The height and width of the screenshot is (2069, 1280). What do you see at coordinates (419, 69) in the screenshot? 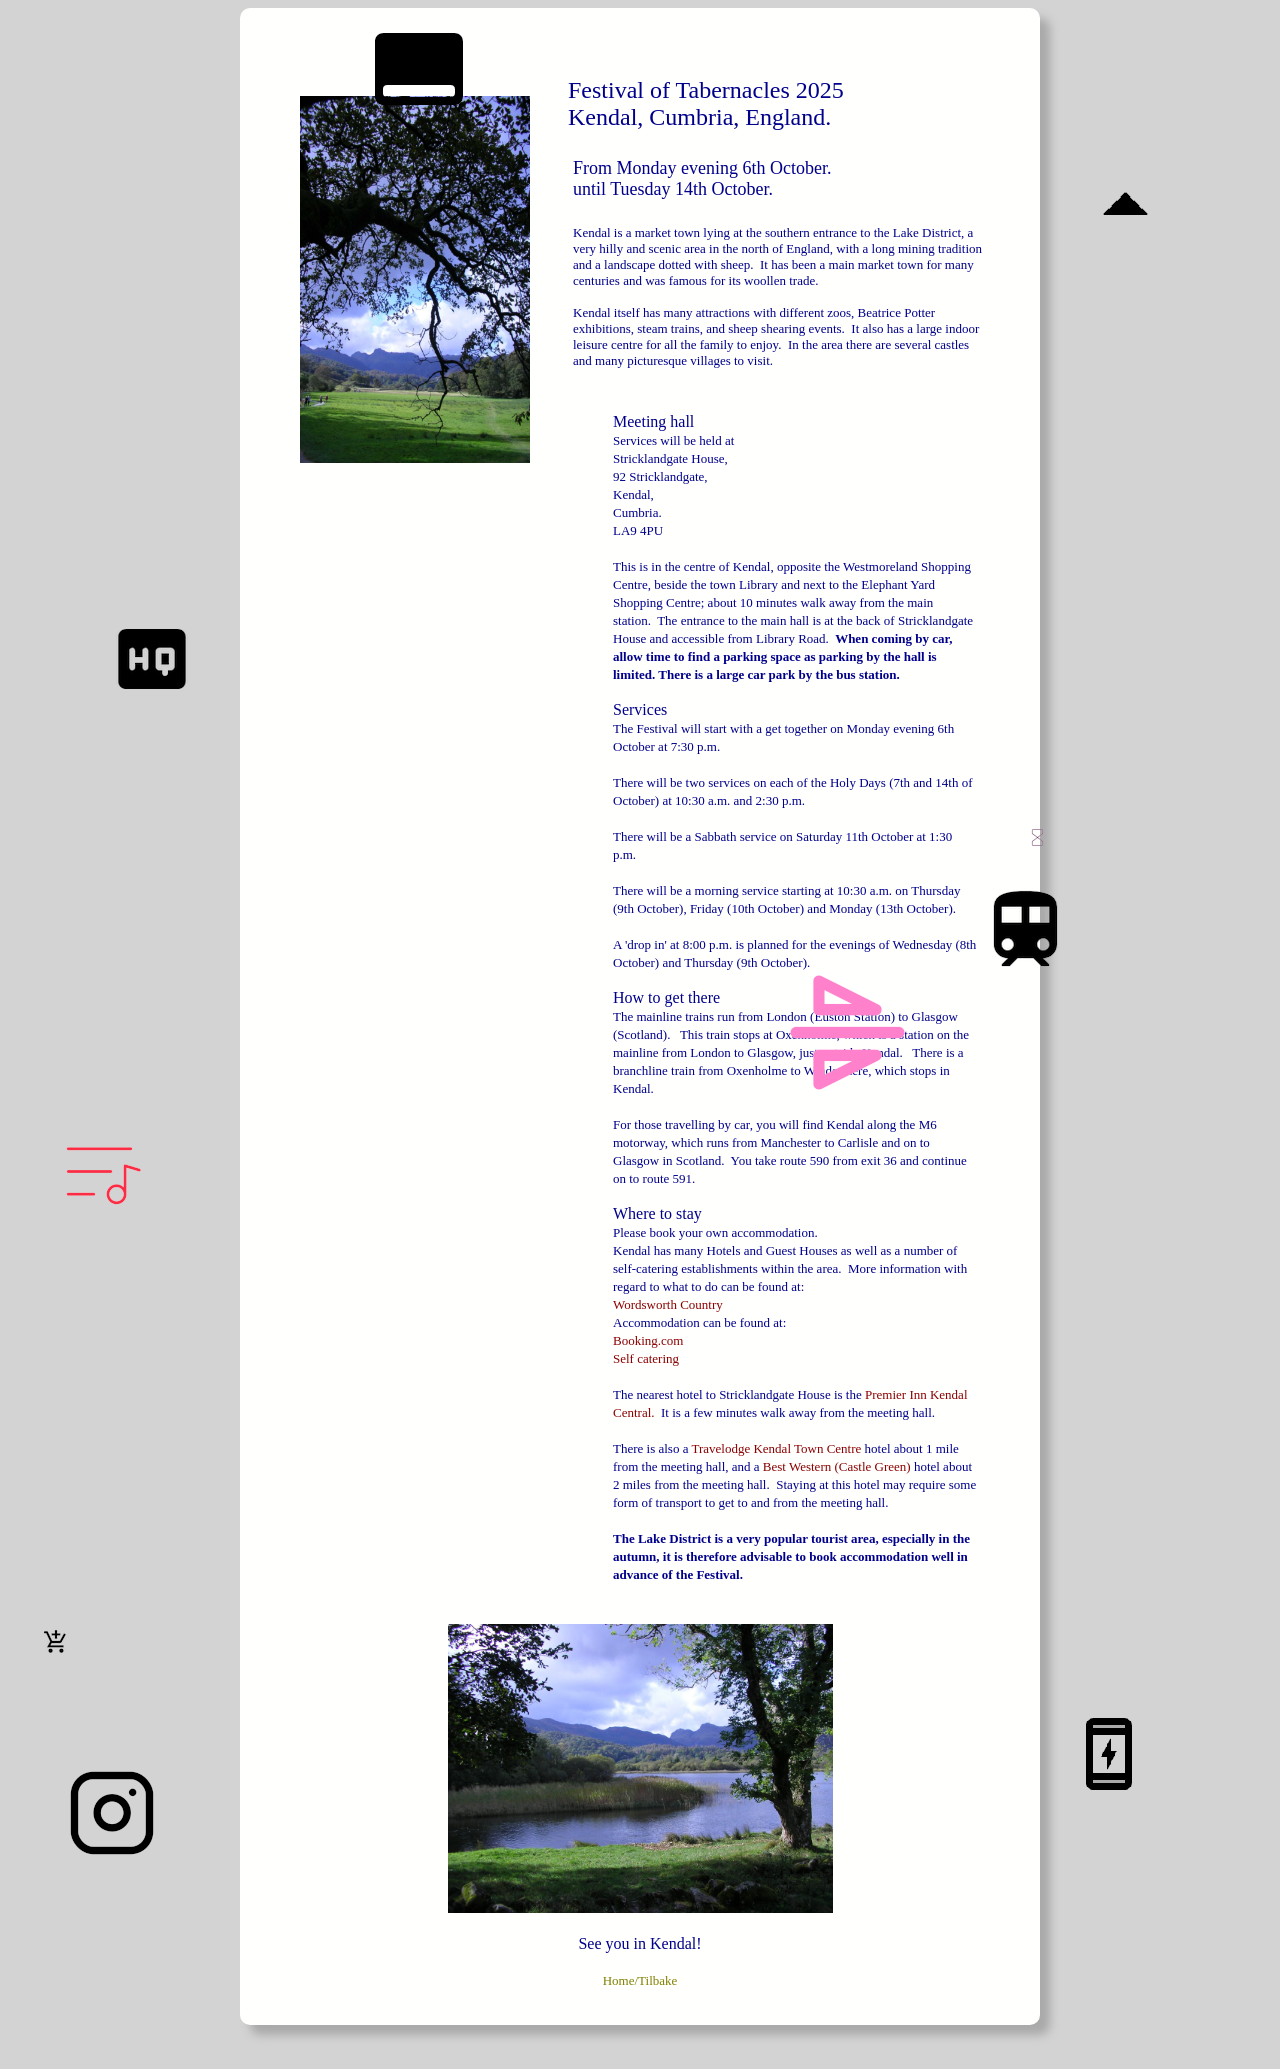
I see `add a call-to-action overlay to video content` at bounding box center [419, 69].